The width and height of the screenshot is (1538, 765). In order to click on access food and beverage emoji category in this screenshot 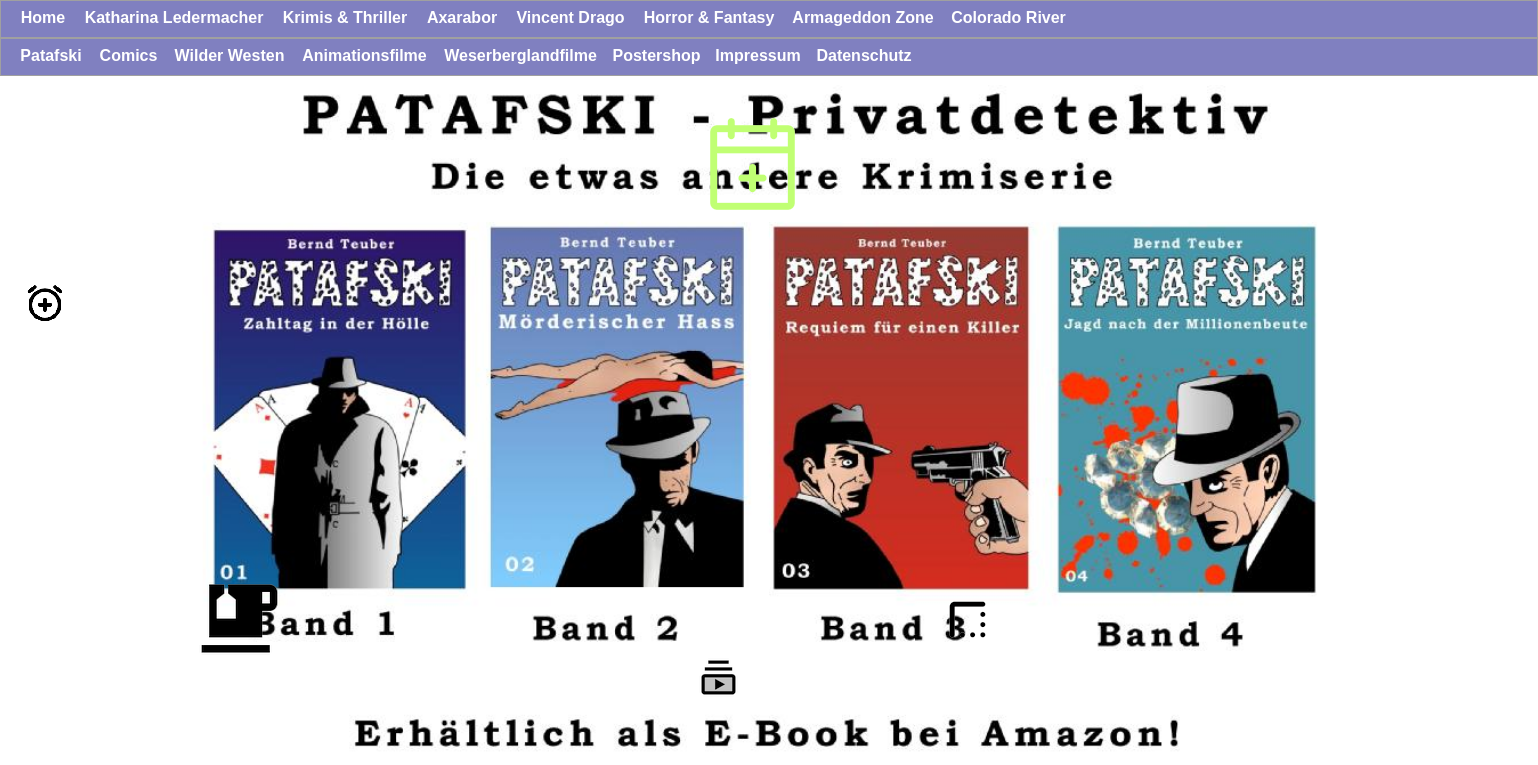, I will do `click(239, 618)`.